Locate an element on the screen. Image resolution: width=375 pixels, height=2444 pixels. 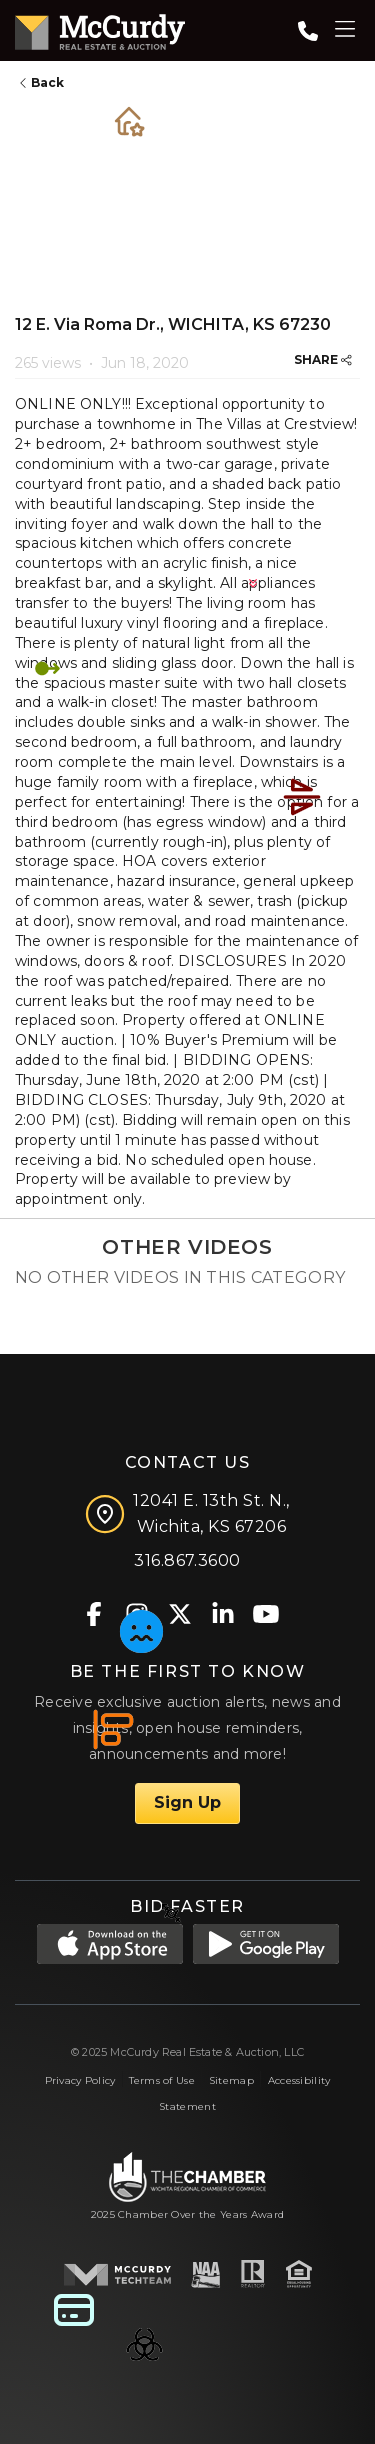
scroll down or view more content is located at coordinates (253, 583).